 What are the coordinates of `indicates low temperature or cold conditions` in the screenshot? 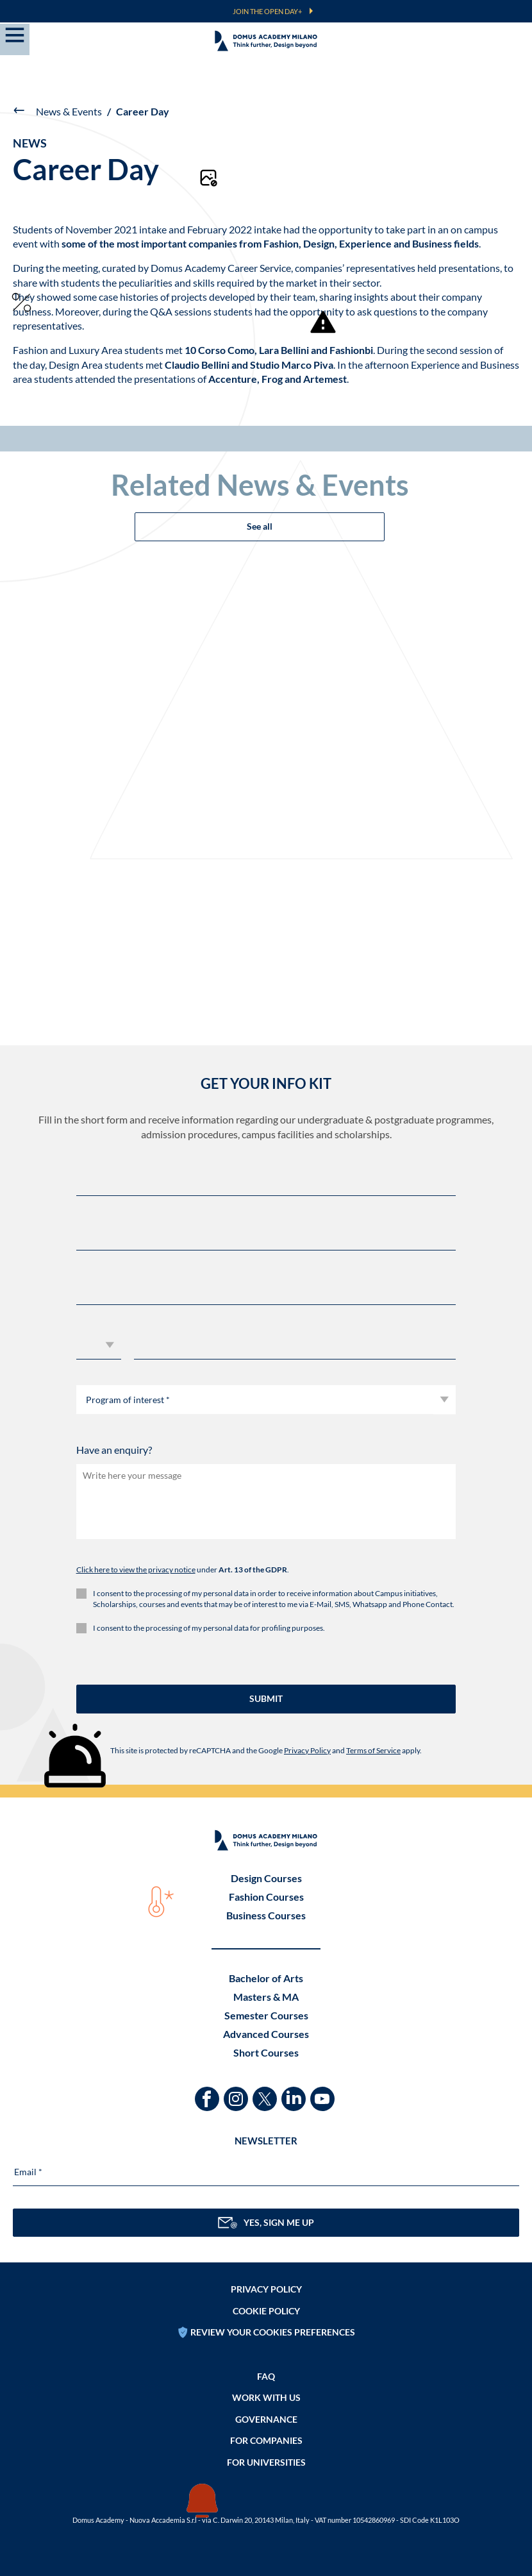 It's located at (157, 1901).